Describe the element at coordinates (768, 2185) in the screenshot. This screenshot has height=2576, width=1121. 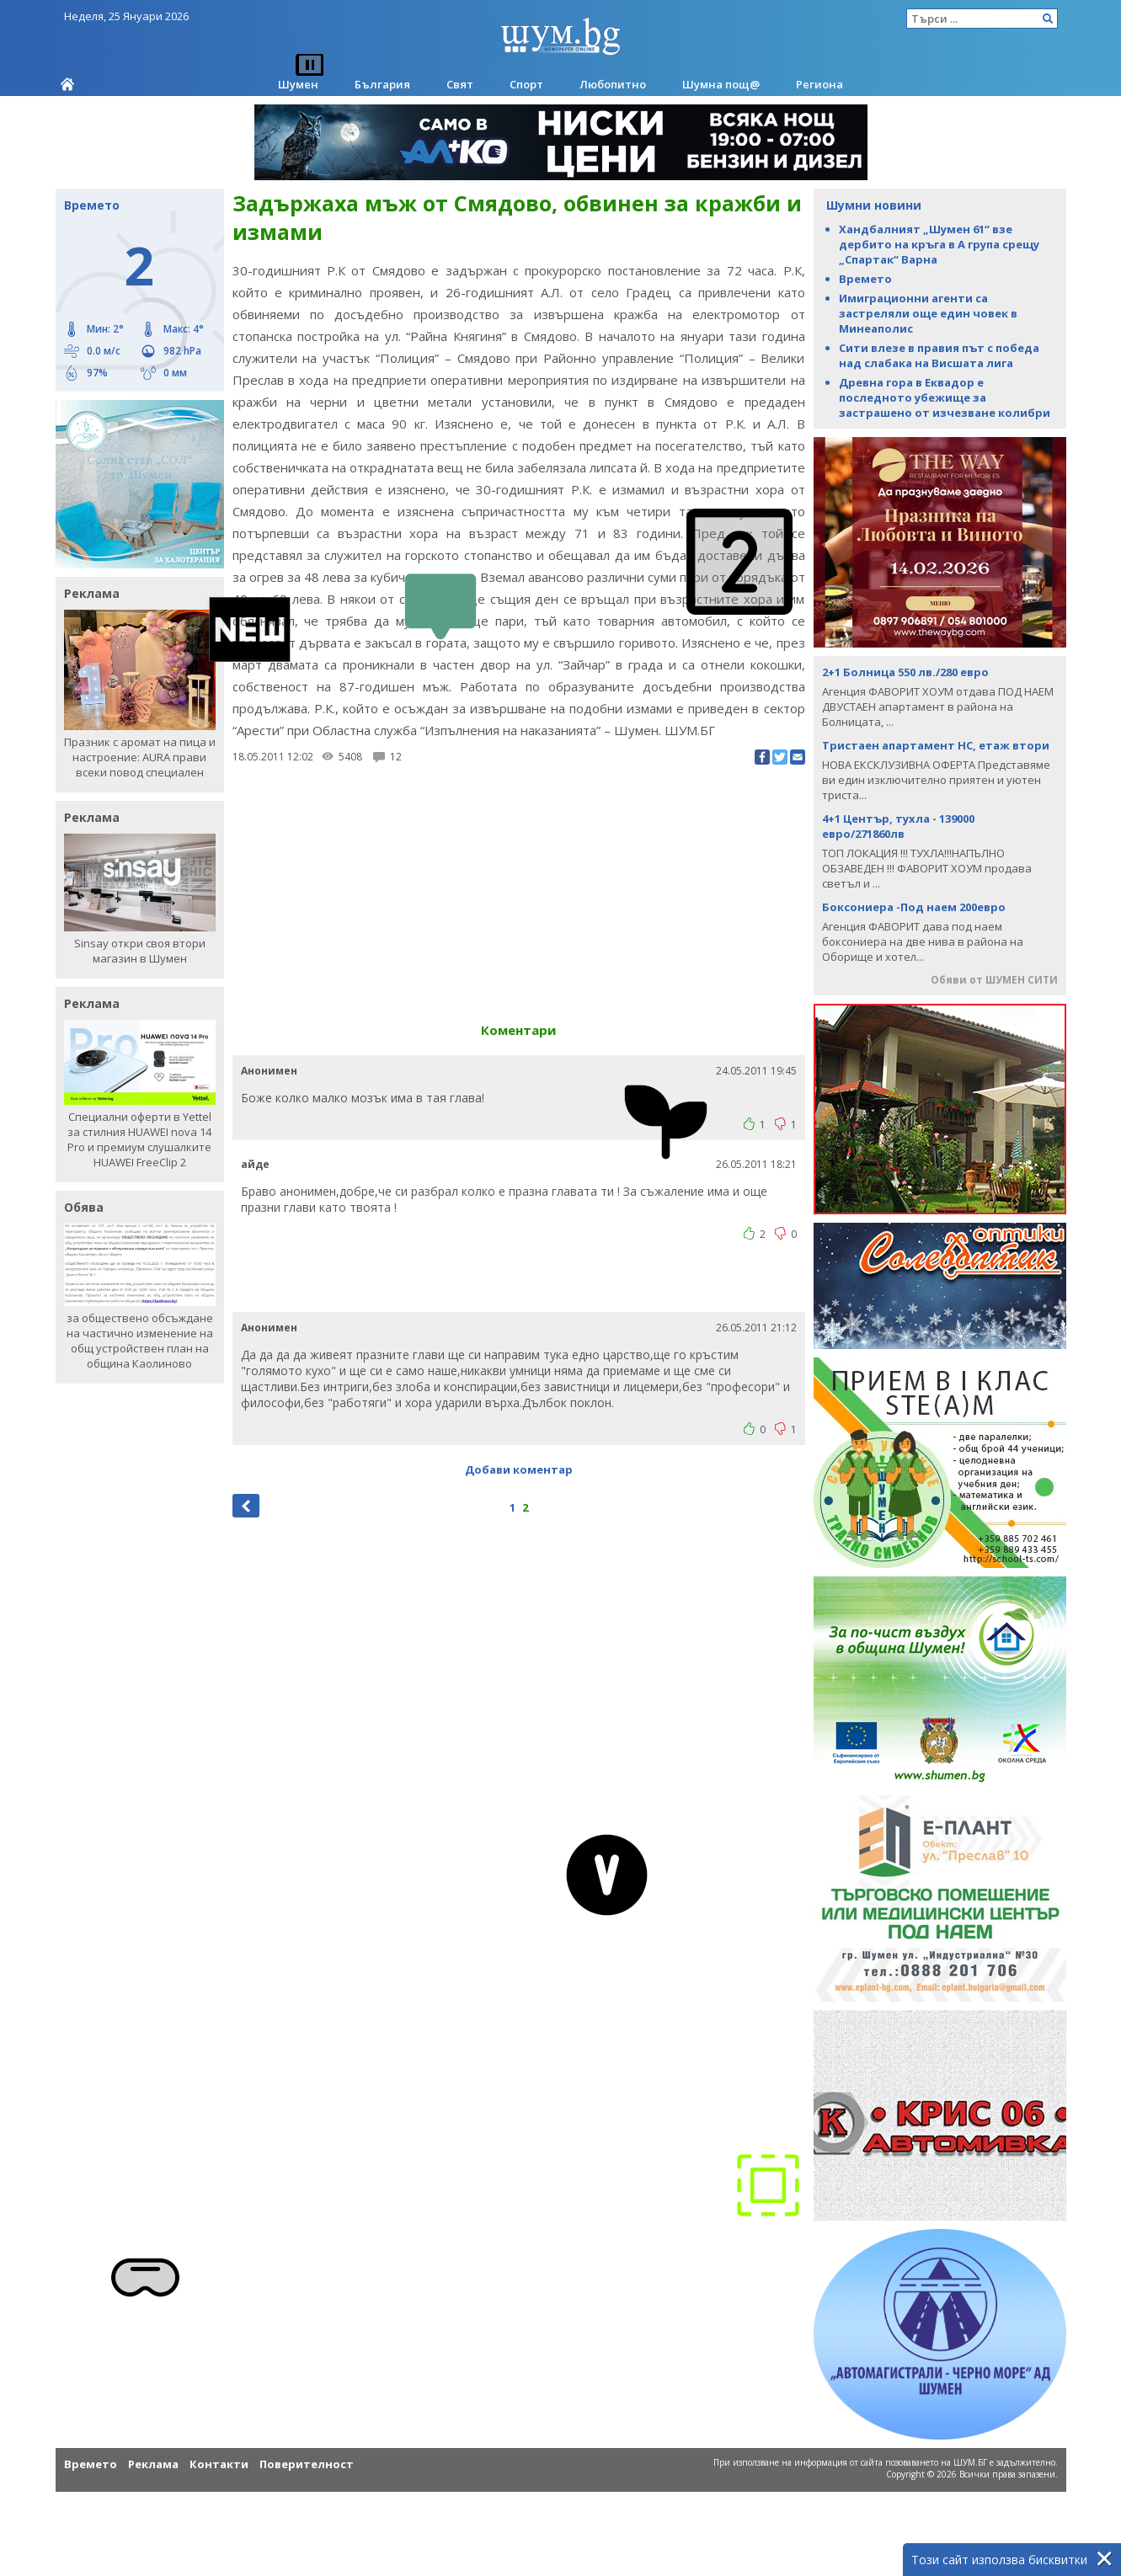
I see `select all items` at that location.